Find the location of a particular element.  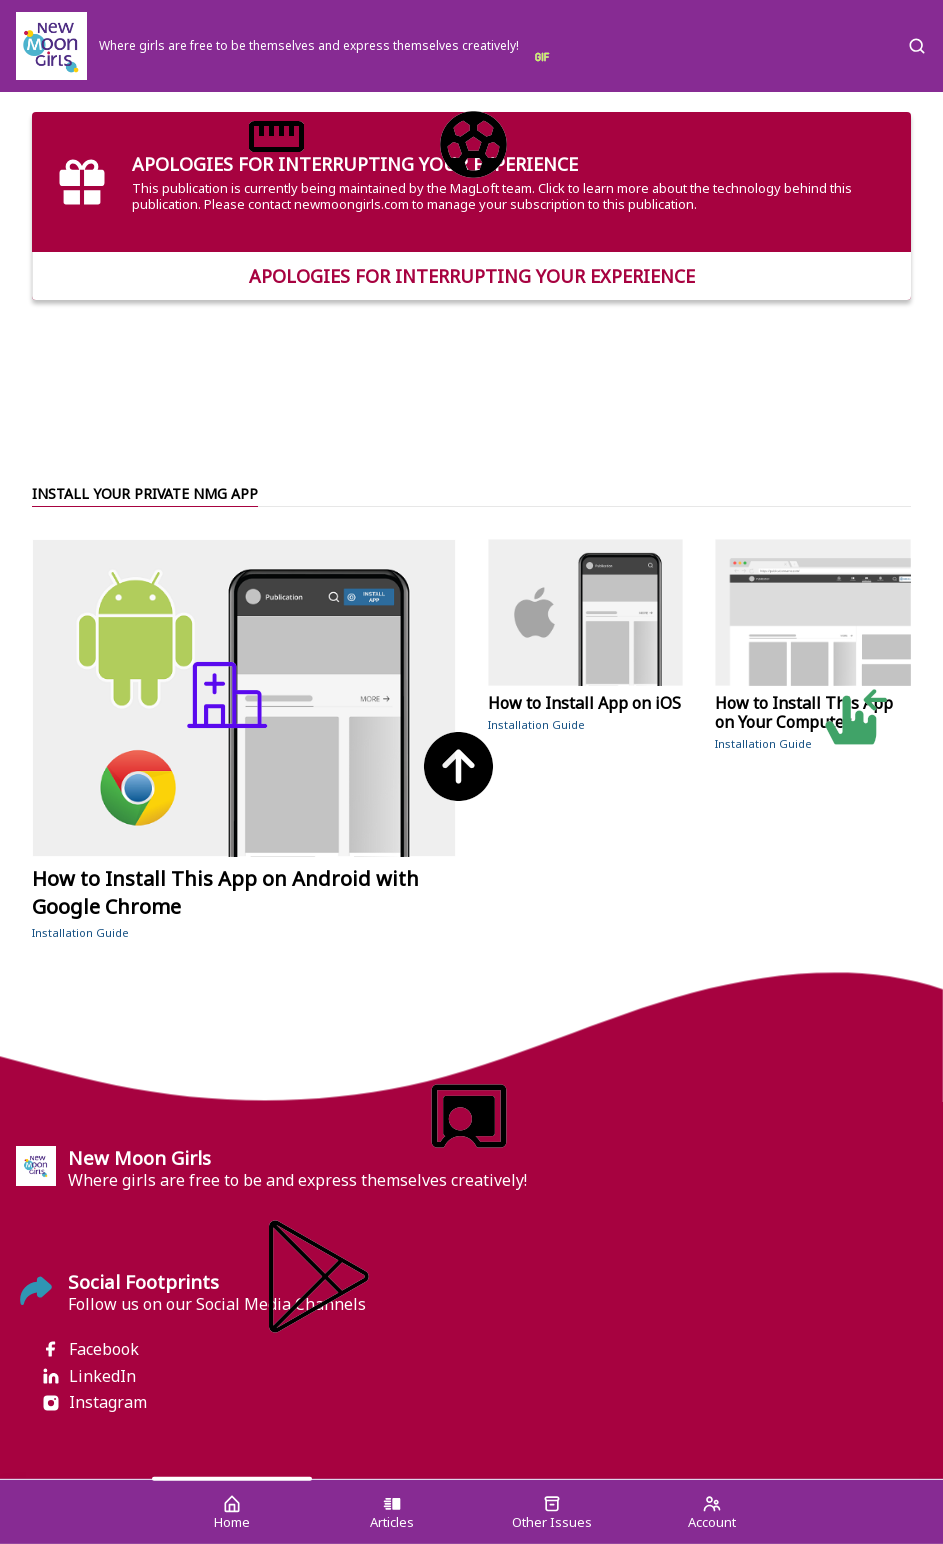

access sports or soccer-related content is located at coordinates (473, 144).